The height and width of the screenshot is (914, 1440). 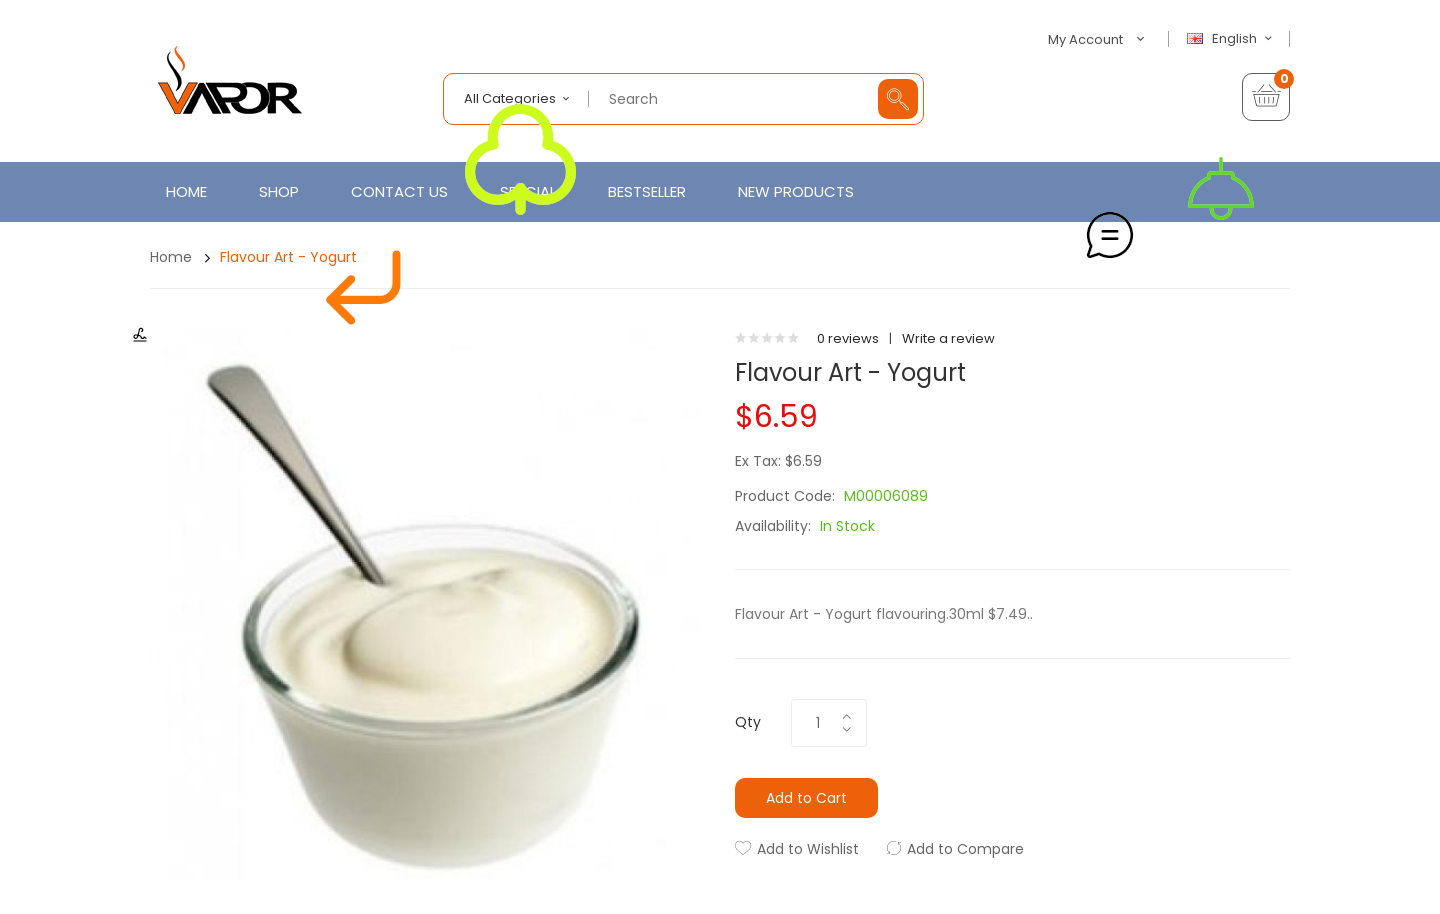 I want to click on playing card suit symbol for clubs, so click(x=520, y=159).